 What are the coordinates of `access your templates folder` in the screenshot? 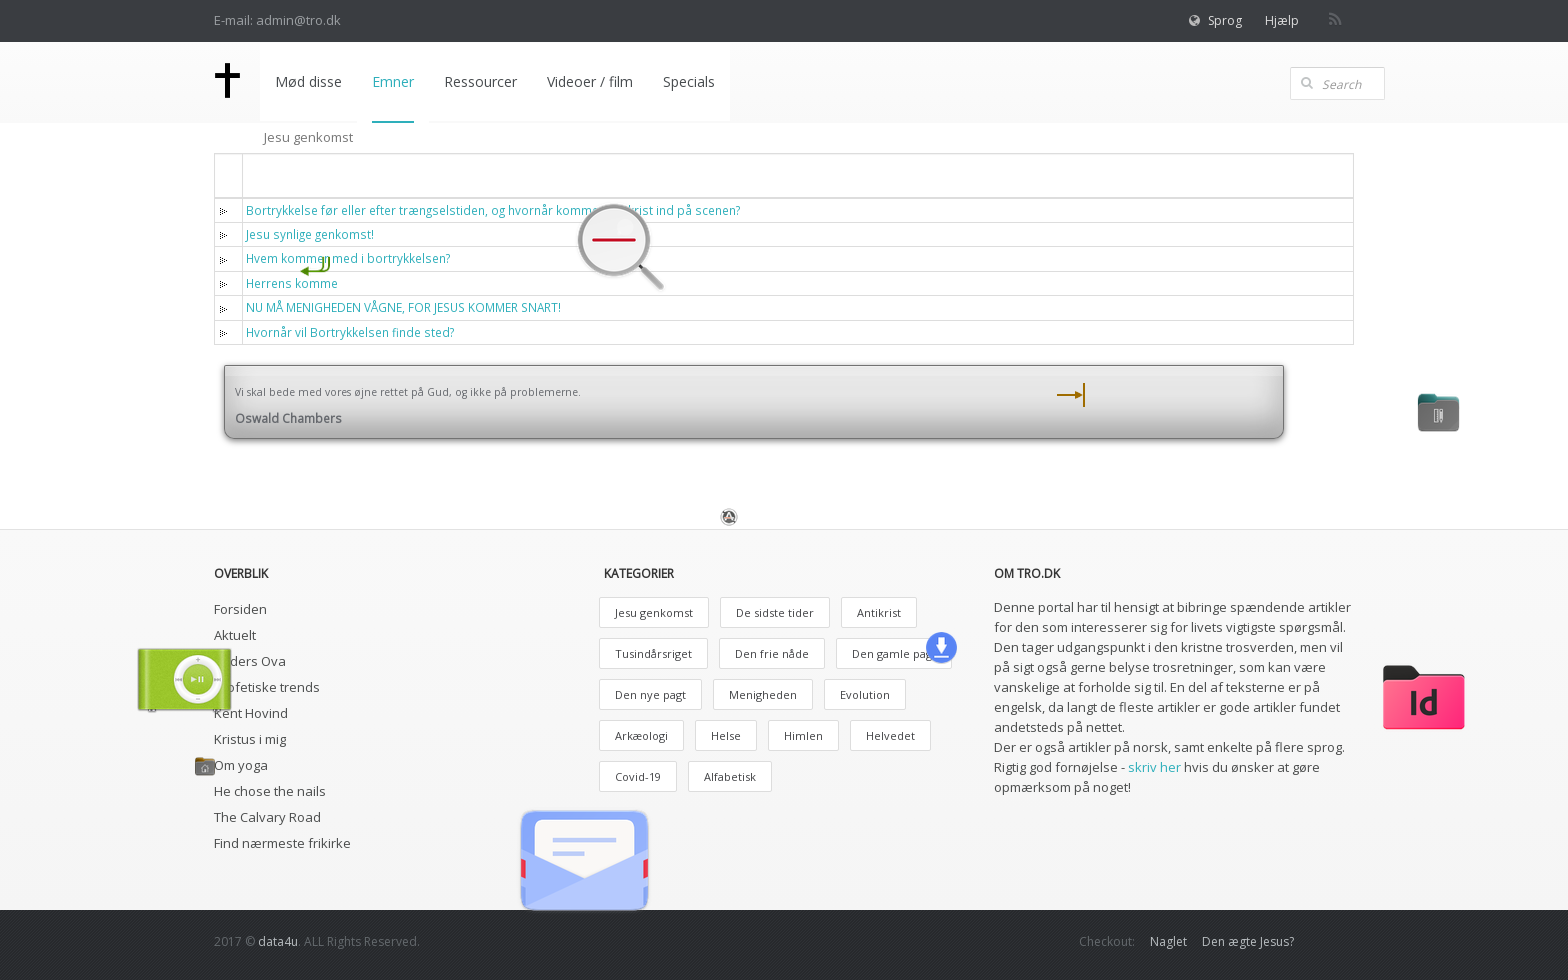 It's located at (1438, 412).